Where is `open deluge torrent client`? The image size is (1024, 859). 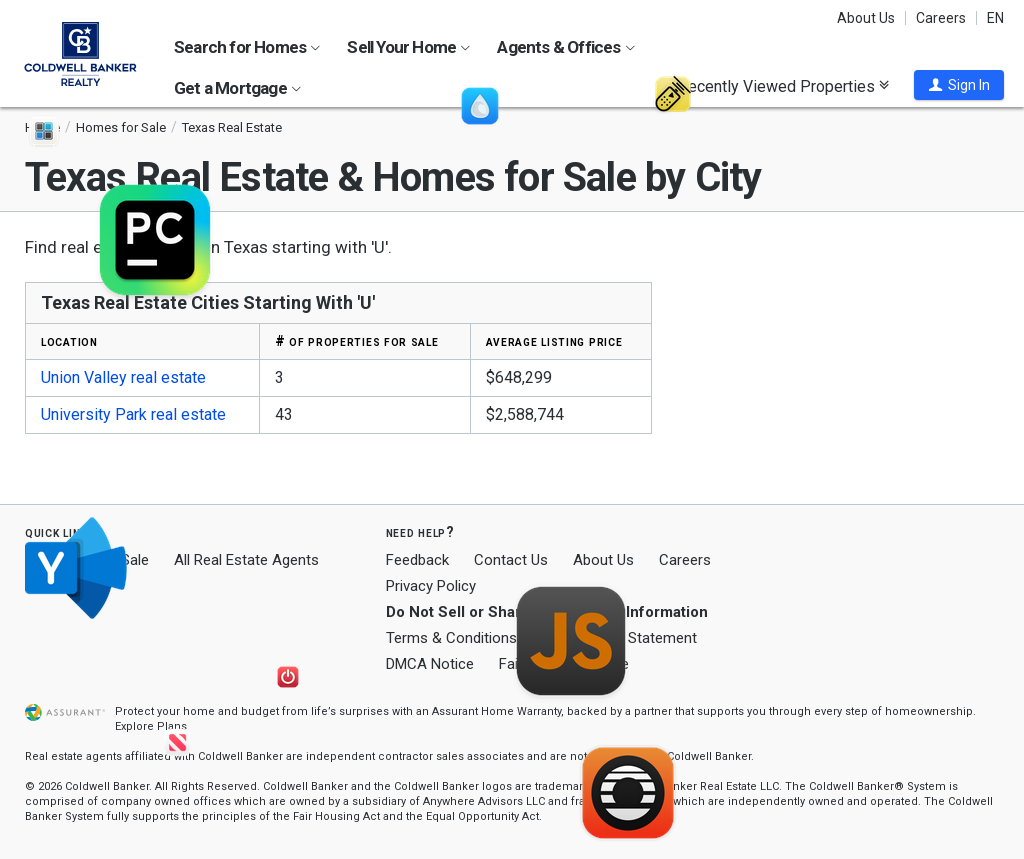 open deluge torrent client is located at coordinates (480, 106).